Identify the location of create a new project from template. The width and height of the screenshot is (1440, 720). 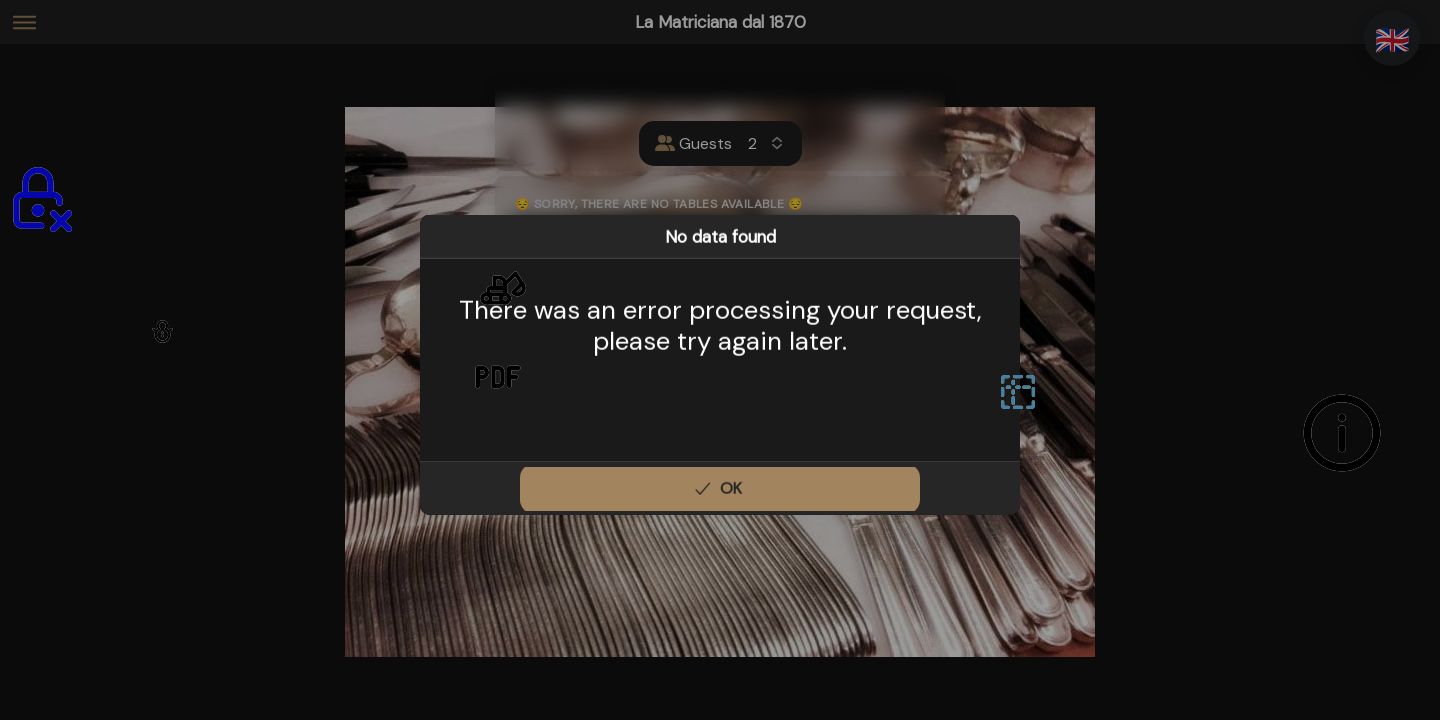
(1018, 392).